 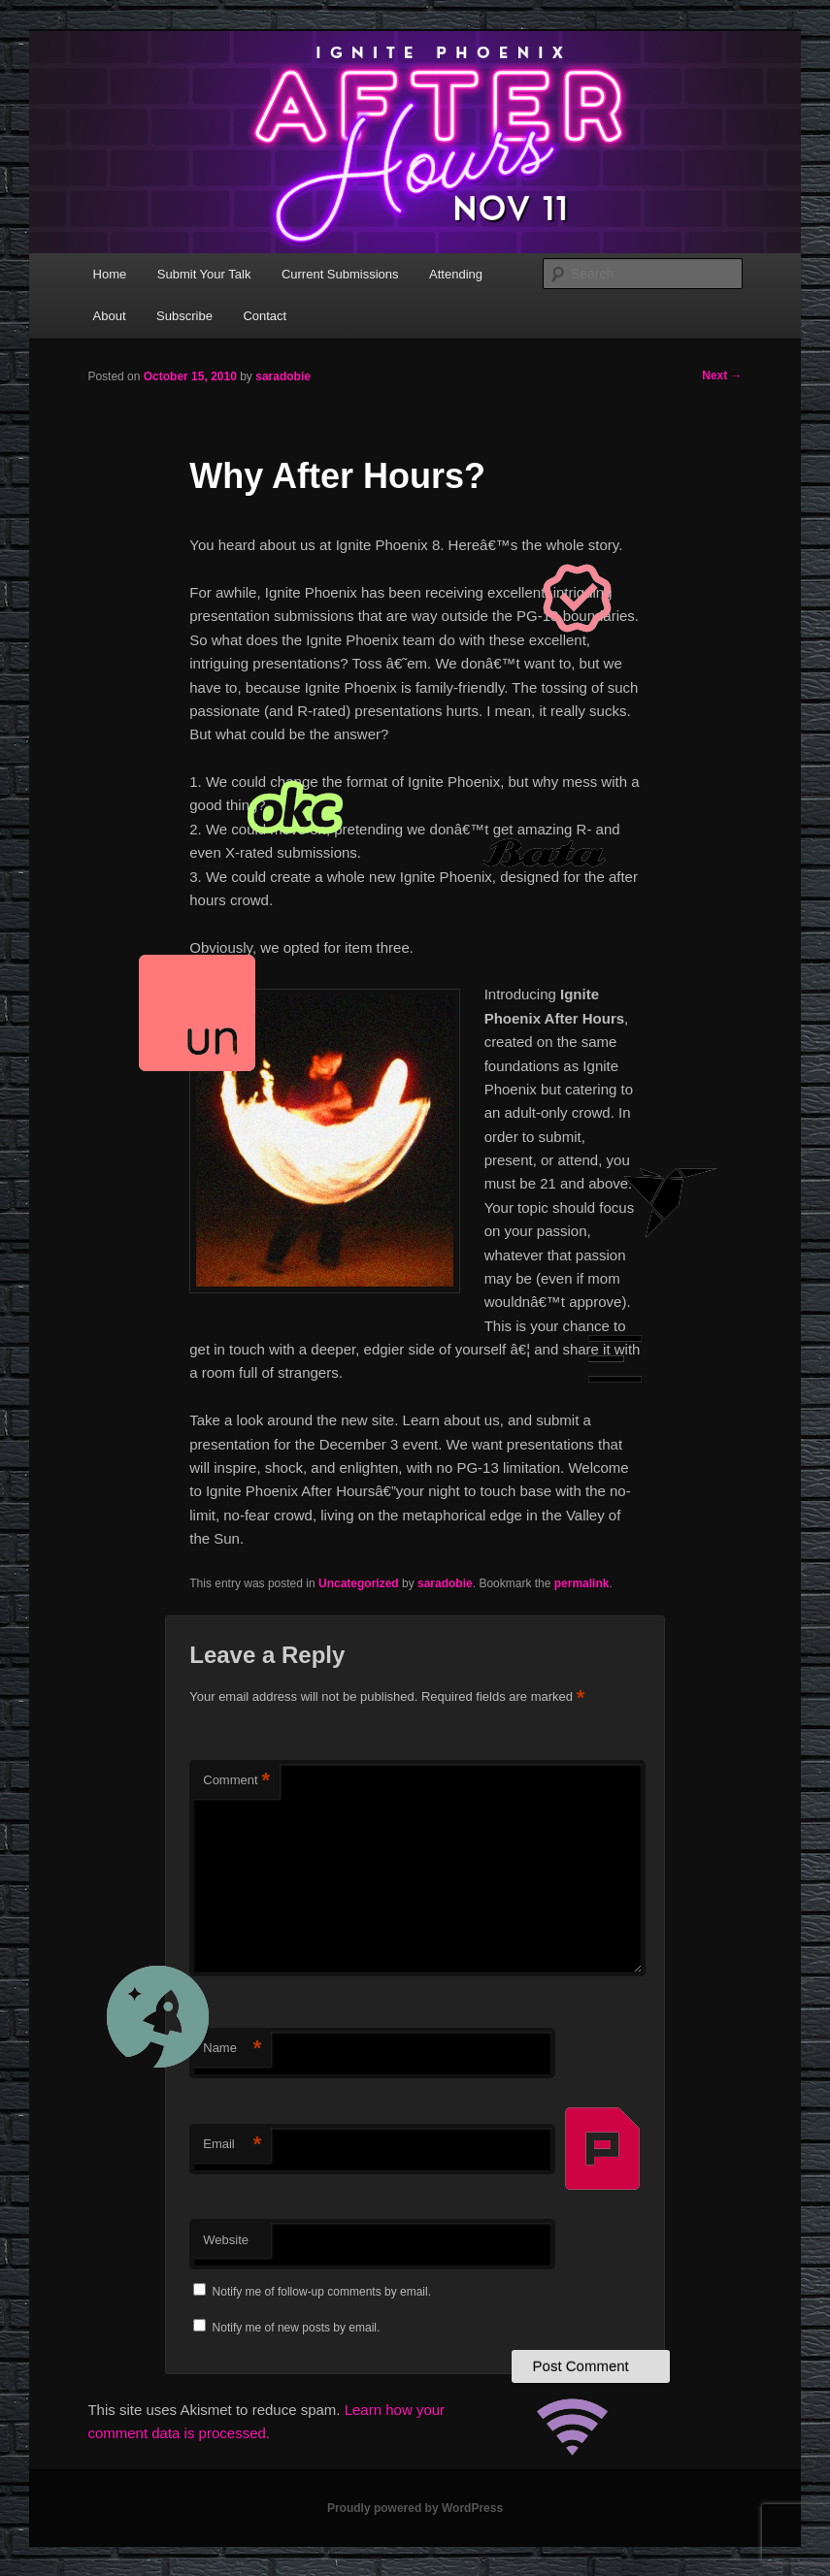 What do you see at coordinates (295, 807) in the screenshot?
I see `open the OkCupid dating app` at bounding box center [295, 807].